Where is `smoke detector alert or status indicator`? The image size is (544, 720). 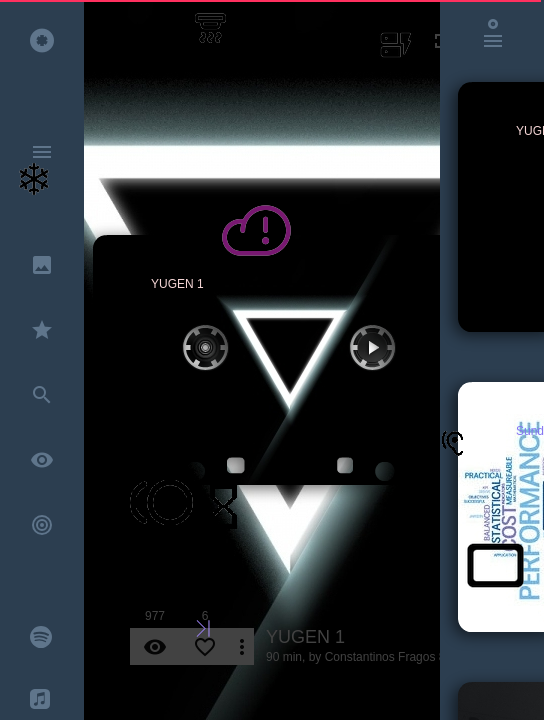 smoke detector alert or status indicator is located at coordinates (210, 27).